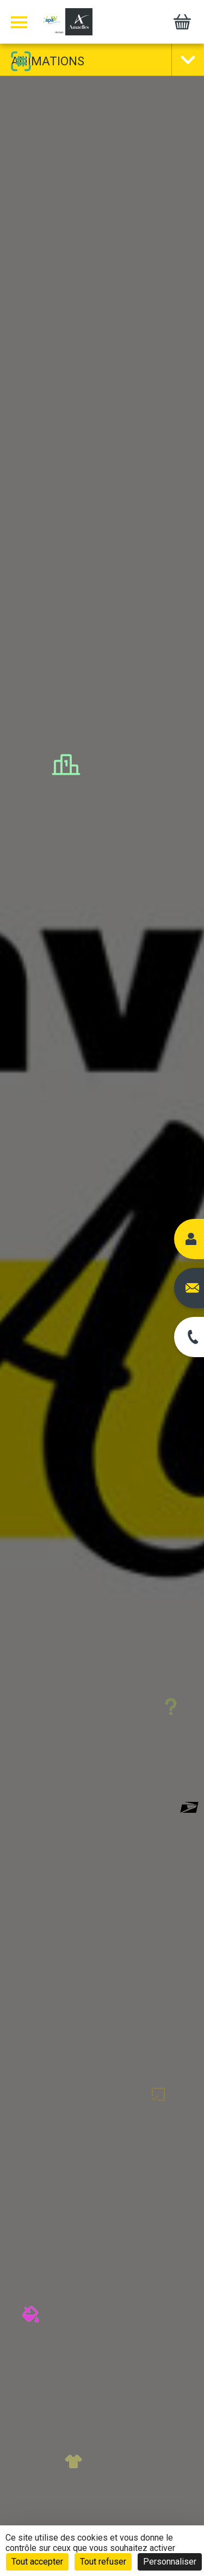 This screenshot has width=204, height=2576. Describe the element at coordinates (189, 1807) in the screenshot. I see `united states postal service logo` at that location.